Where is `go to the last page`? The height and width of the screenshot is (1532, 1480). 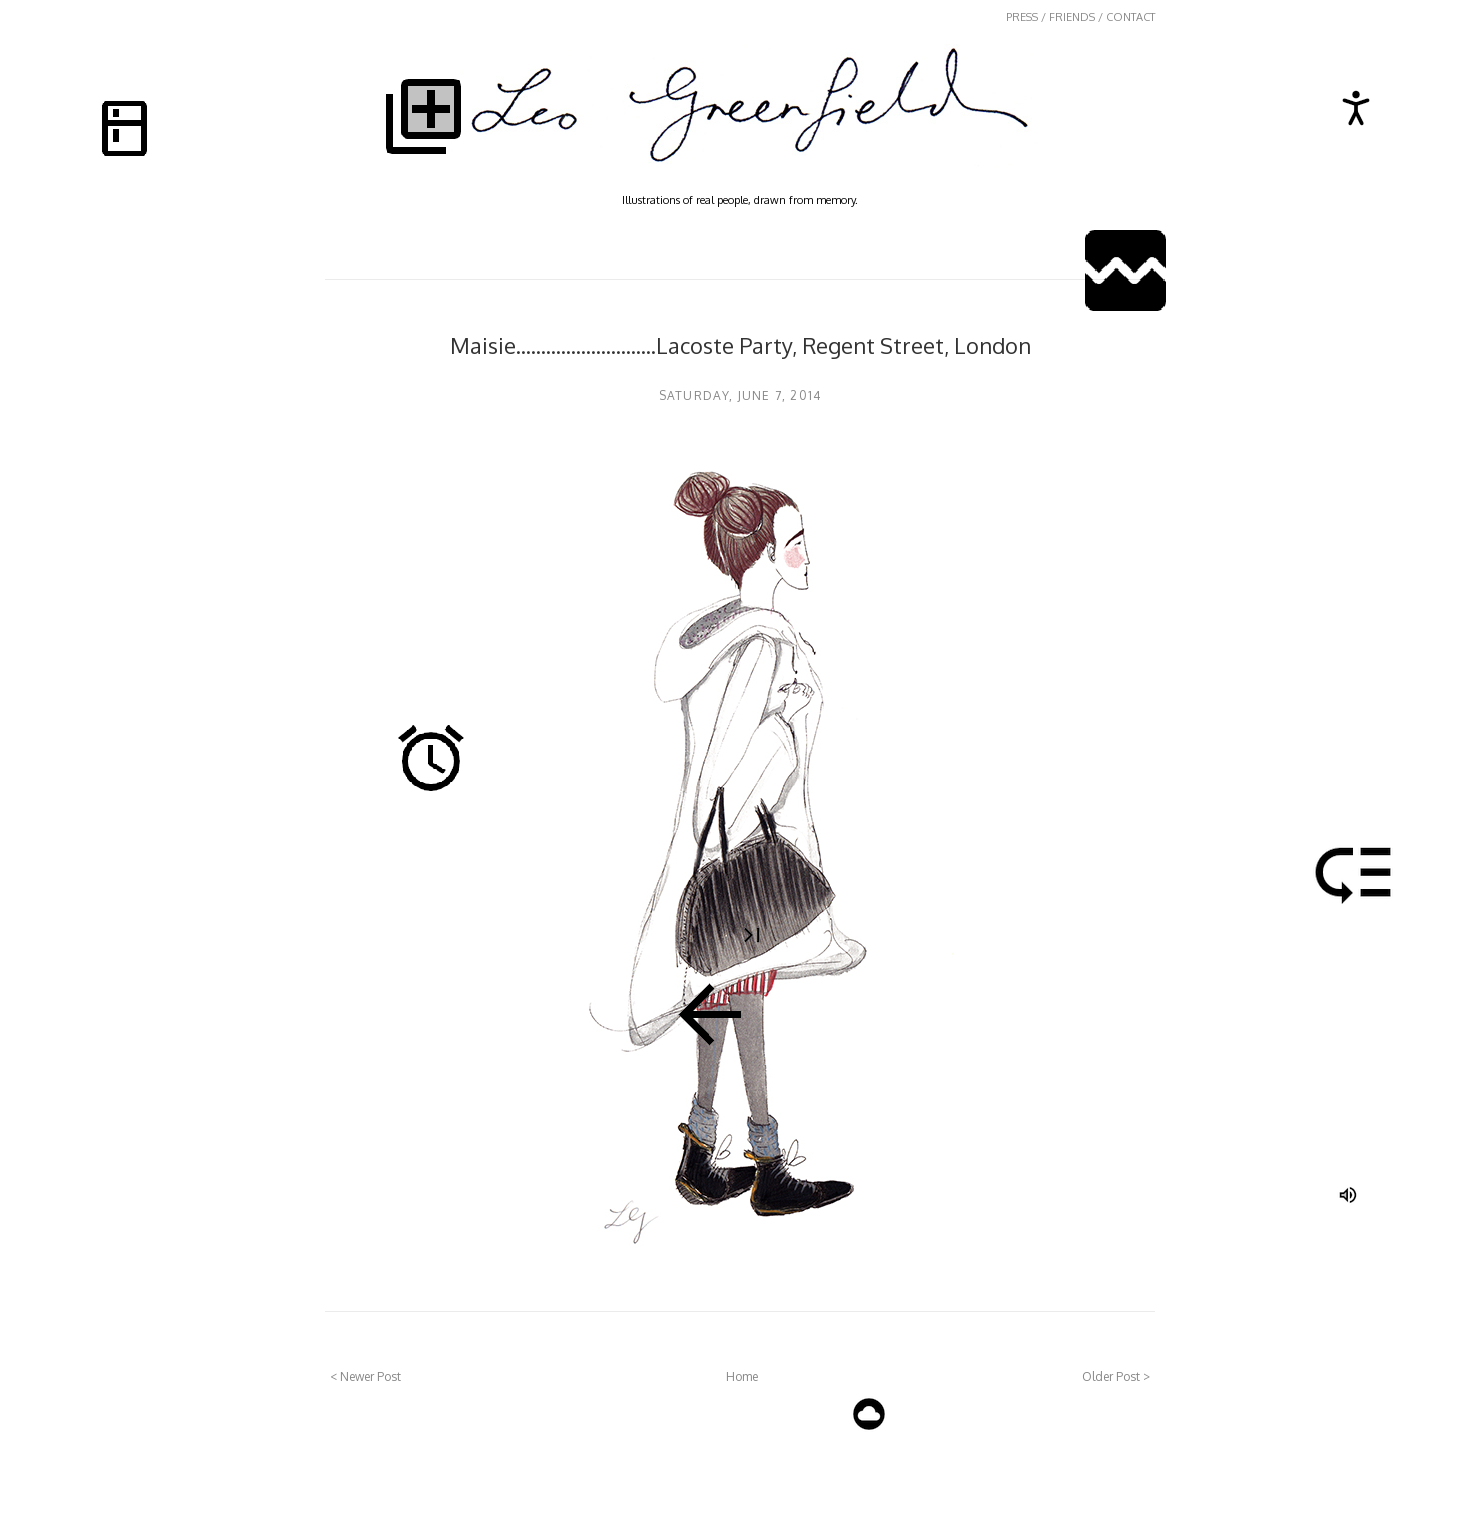
go to the last page is located at coordinates (752, 935).